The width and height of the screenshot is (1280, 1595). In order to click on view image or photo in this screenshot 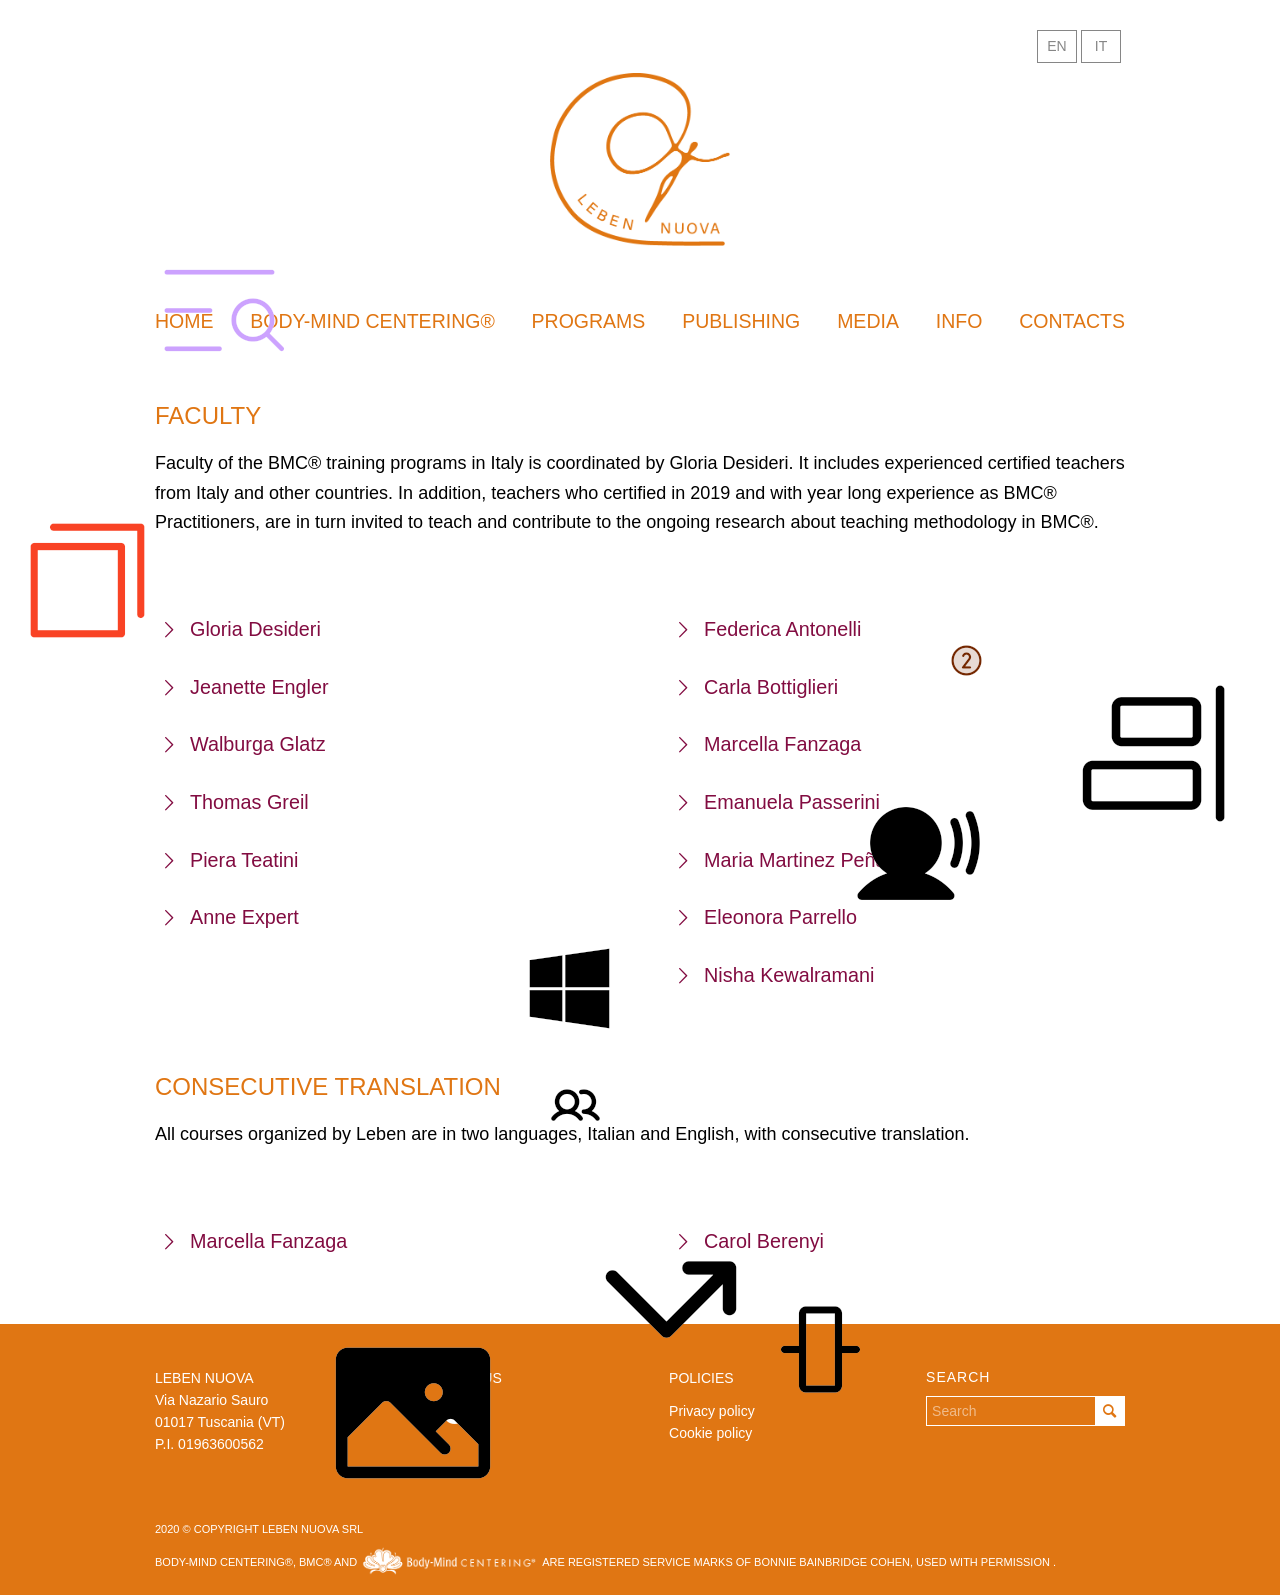, I will do `click(413, 1413)`.